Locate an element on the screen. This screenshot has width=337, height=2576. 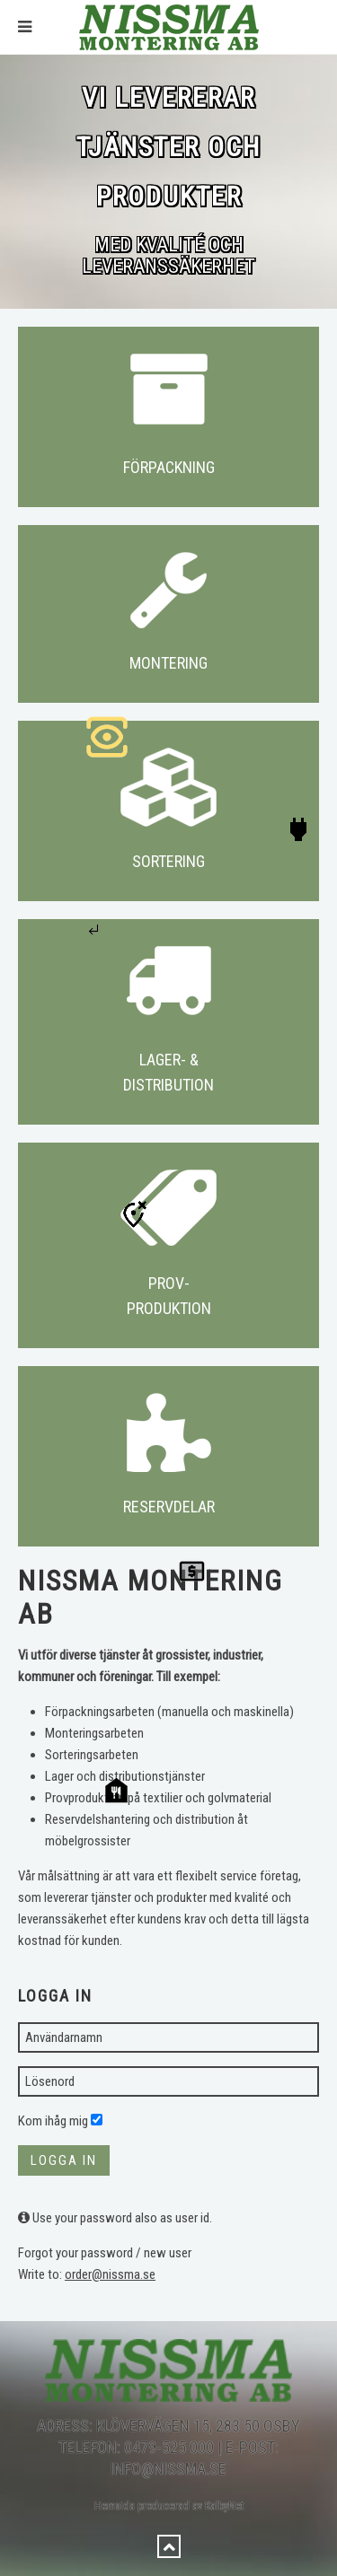
remove a saved location is located at coordinates (133, 1214).